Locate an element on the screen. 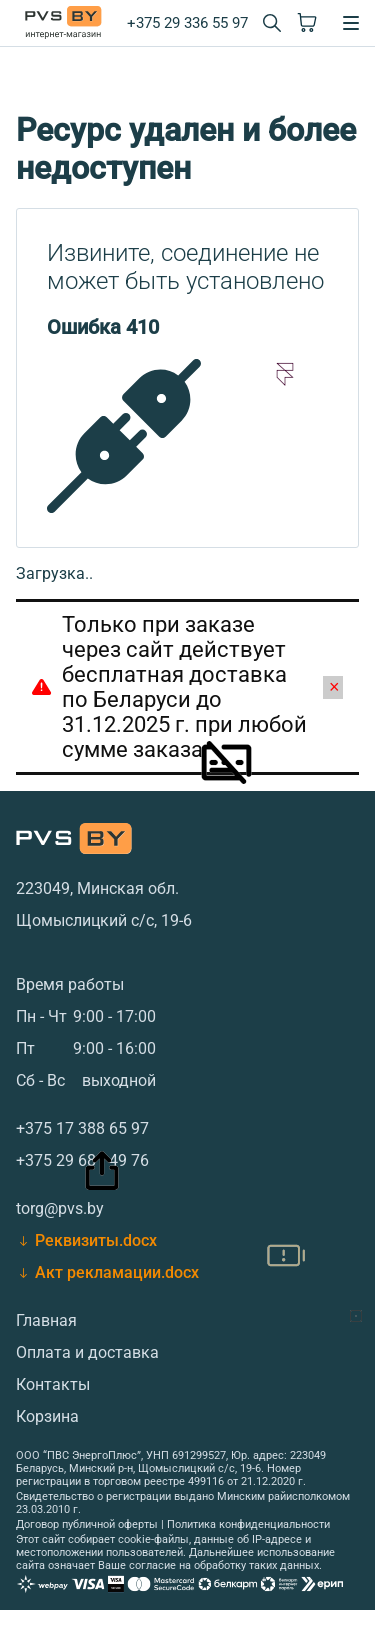 This screenshot has width=375, height=1626. export or share content to another app is located at coordinates (102, 1172).